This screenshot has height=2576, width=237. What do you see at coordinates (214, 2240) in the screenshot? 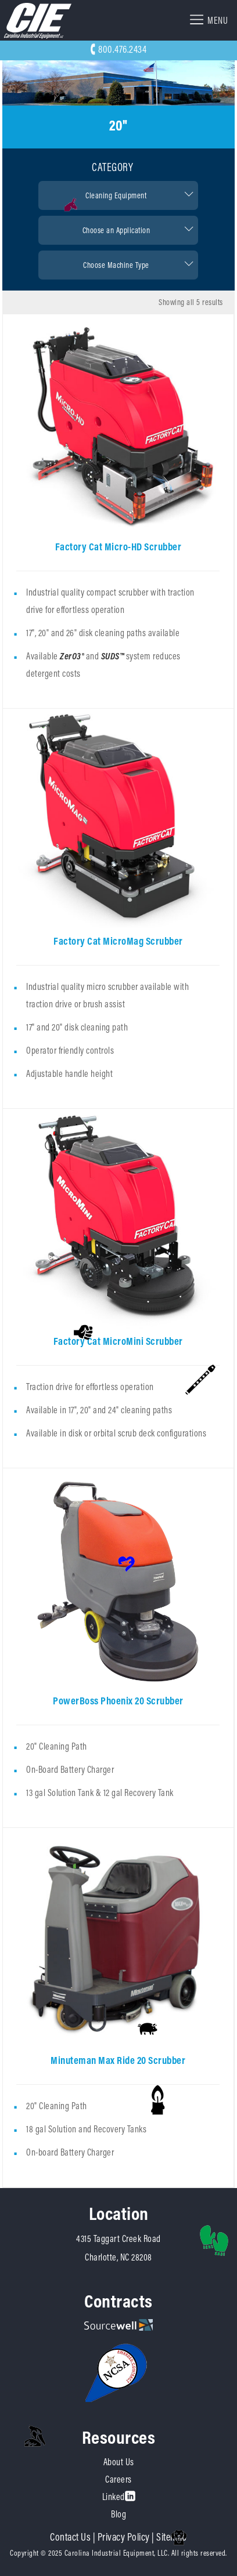
I see `winter gear or cold weather equipment category` at bounding box center [214, 2240].